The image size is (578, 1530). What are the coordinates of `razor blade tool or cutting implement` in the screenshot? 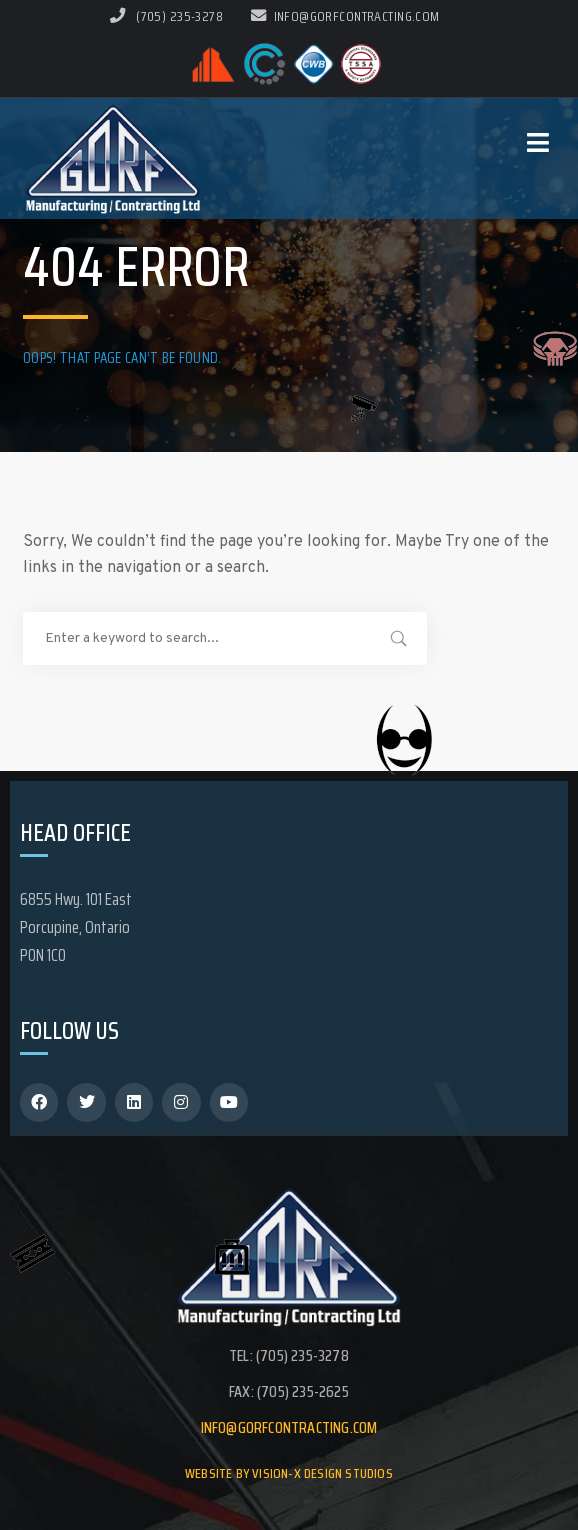 It's located at (32, 1253).